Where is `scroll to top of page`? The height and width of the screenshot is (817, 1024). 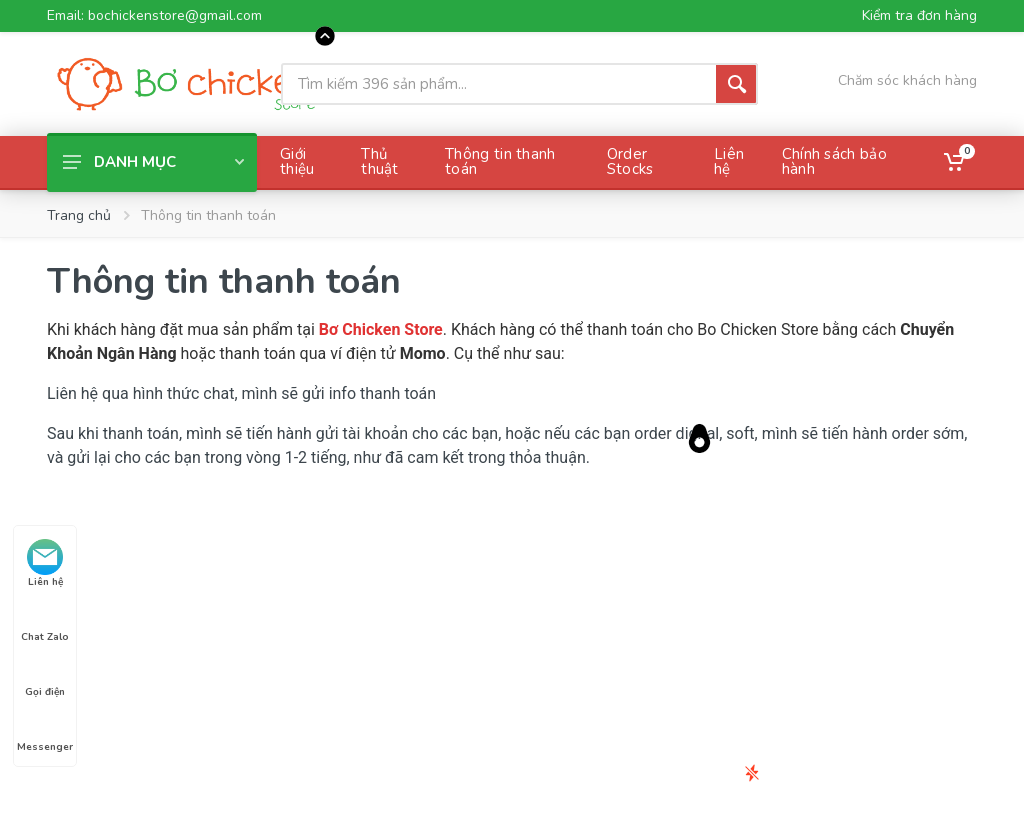
scroll to top of page is located at coordinates (325, 36).